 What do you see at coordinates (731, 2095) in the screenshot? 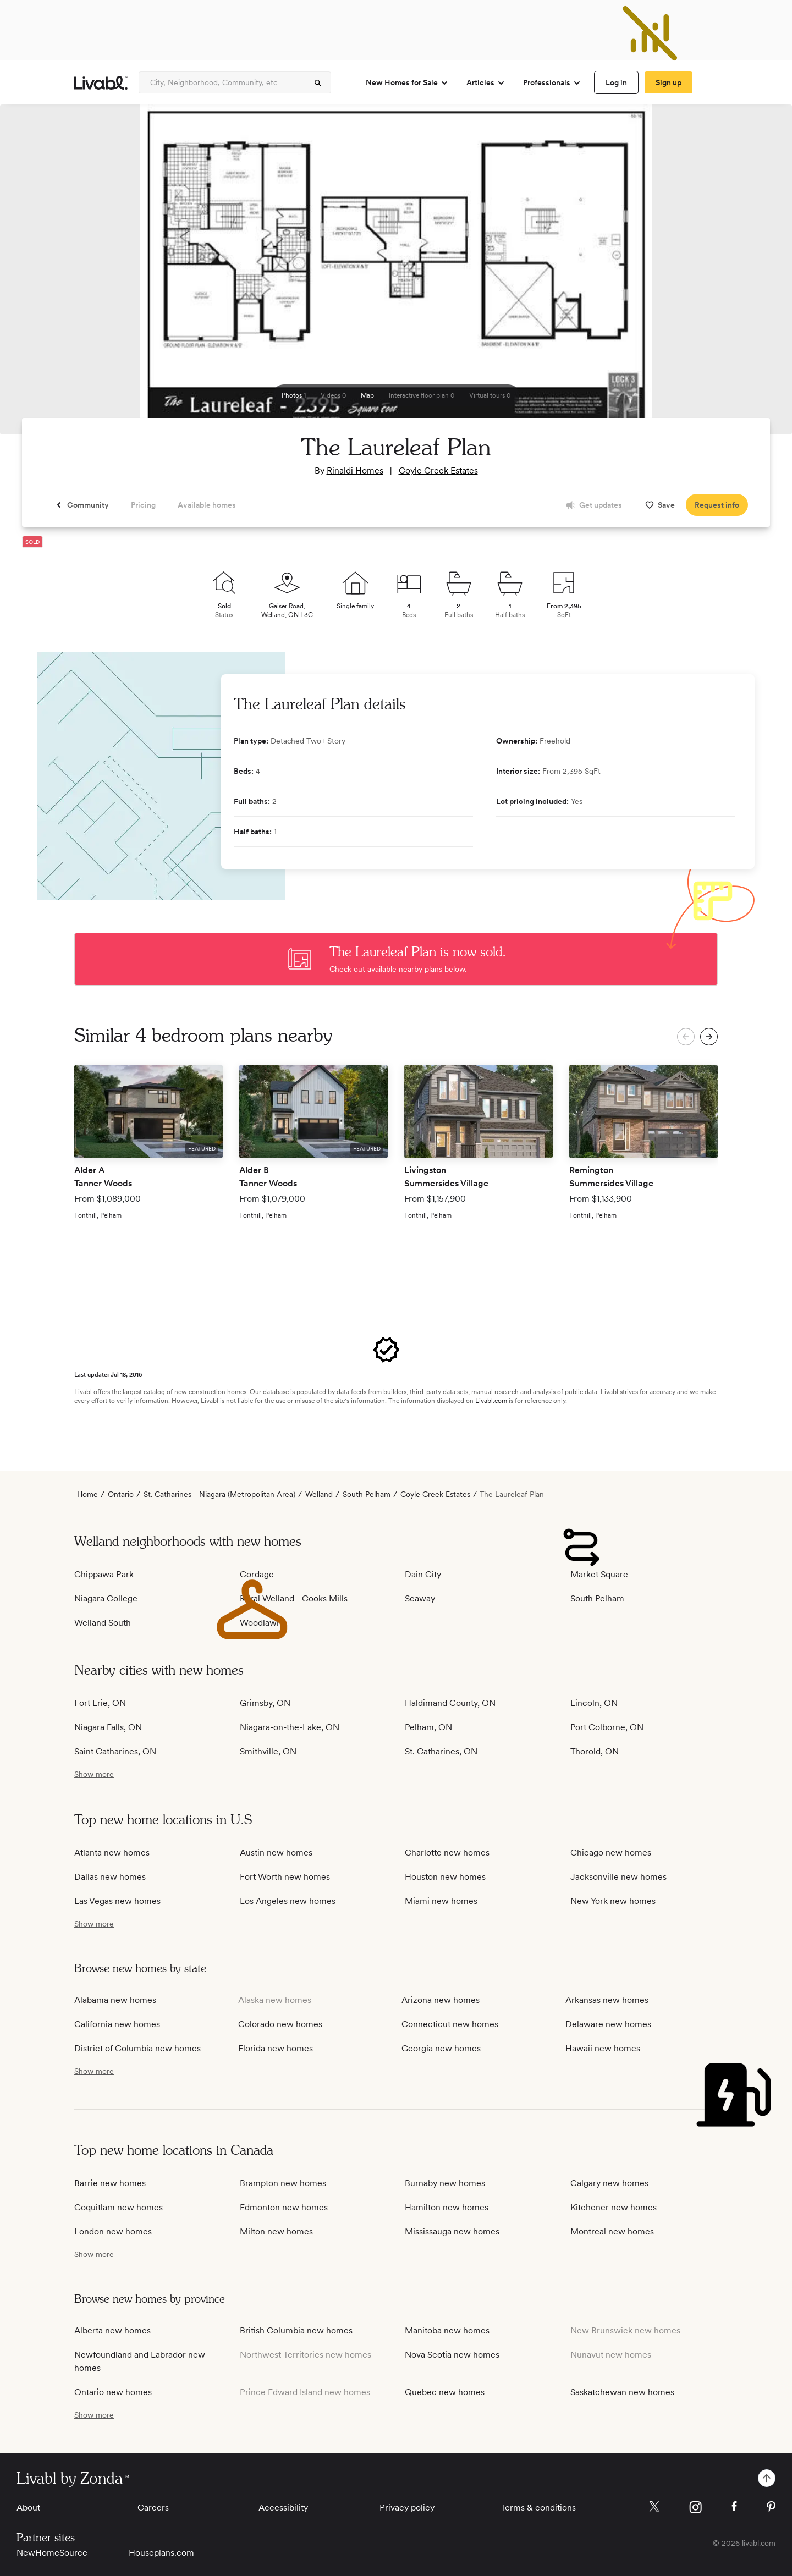
I see `find nearby EV charging stations` at bounding box center [731, 2095].